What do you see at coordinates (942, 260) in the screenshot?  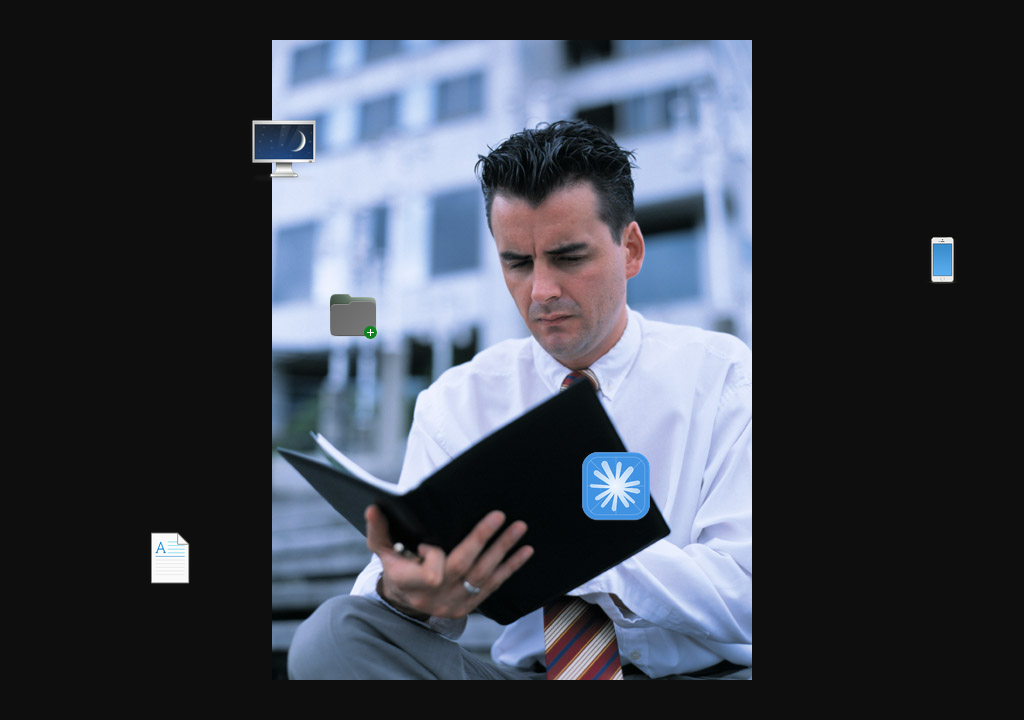 I see `indicates a connected iPhone device` at bounding box center [942, 260].